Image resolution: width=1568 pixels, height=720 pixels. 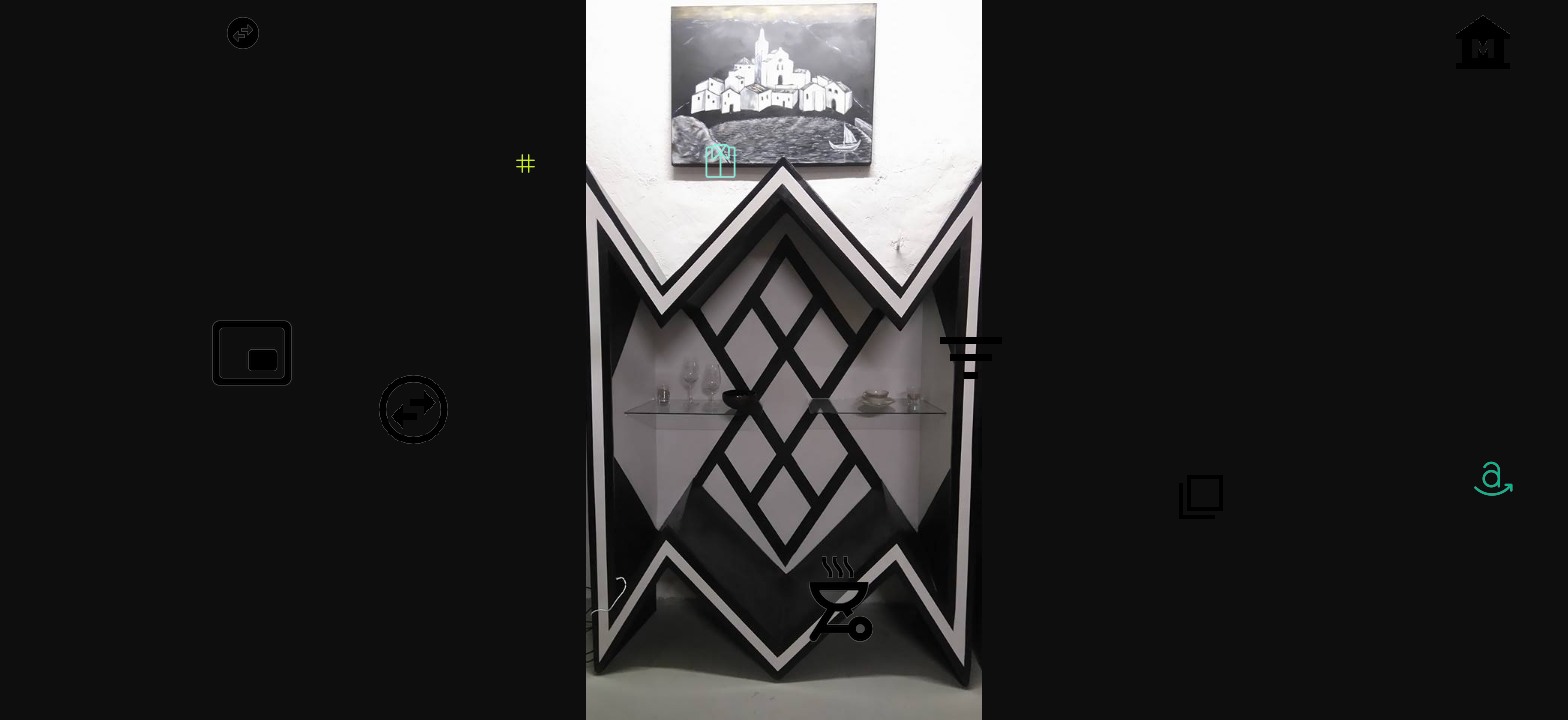 What do you see at coordinates (839, 599) in the screenshot?
I see `access outdoor cooking or grilling recipes` at bounding box center [839, 599].